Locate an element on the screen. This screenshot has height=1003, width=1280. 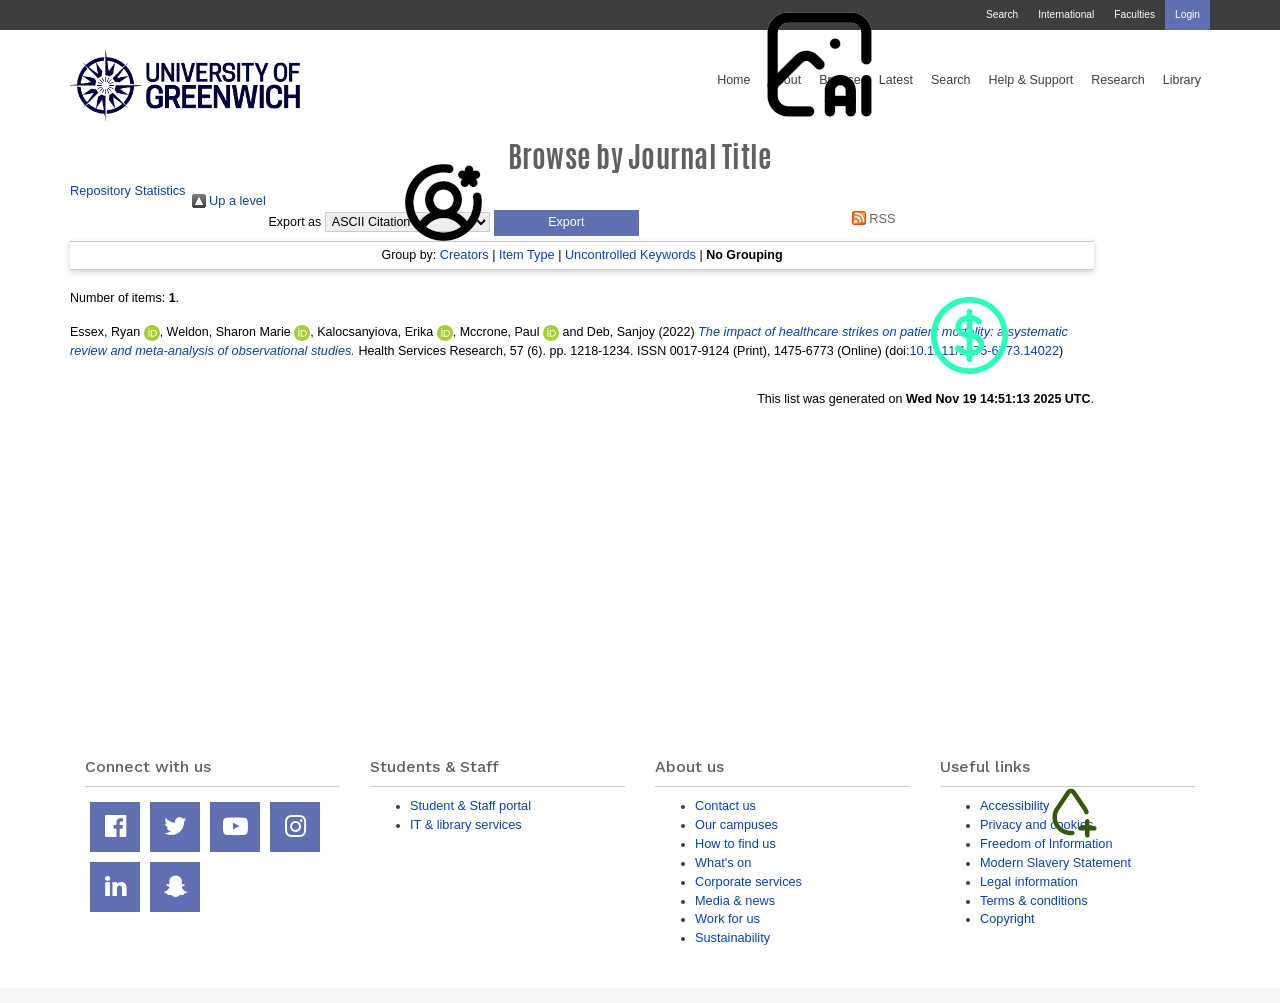
enhance photo with AI tools is located at coordinates (819, 64).